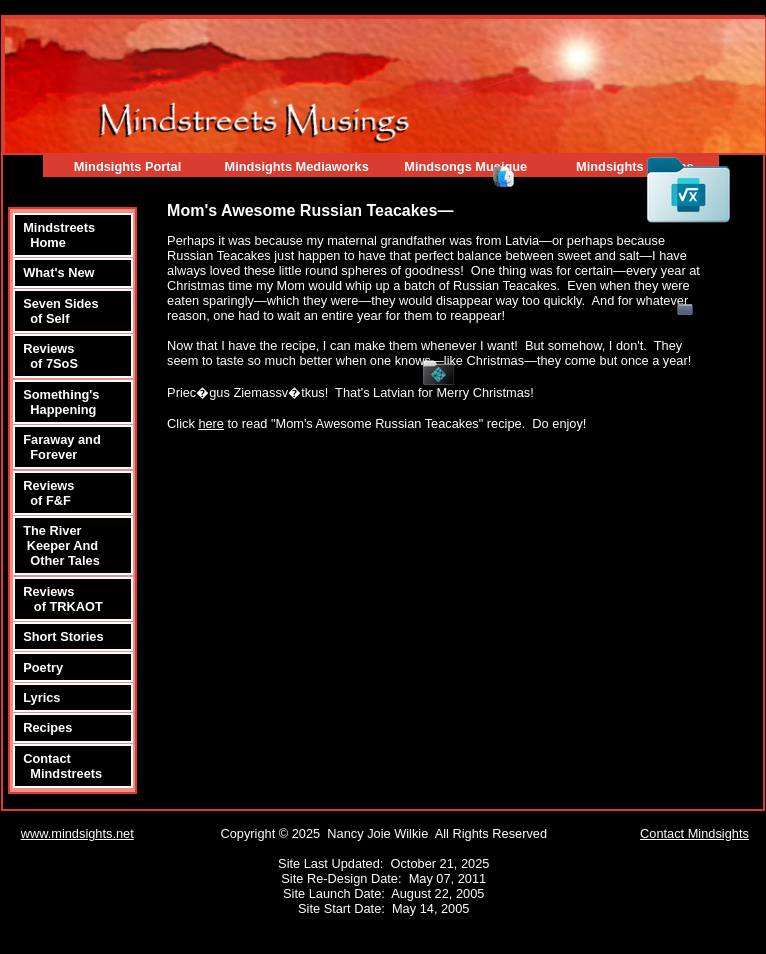 This screenshot has width=766, height=954. Describe the element at coordinates (438, 373) in the screenshot. I see `folder containing Netlify project files` at that location.